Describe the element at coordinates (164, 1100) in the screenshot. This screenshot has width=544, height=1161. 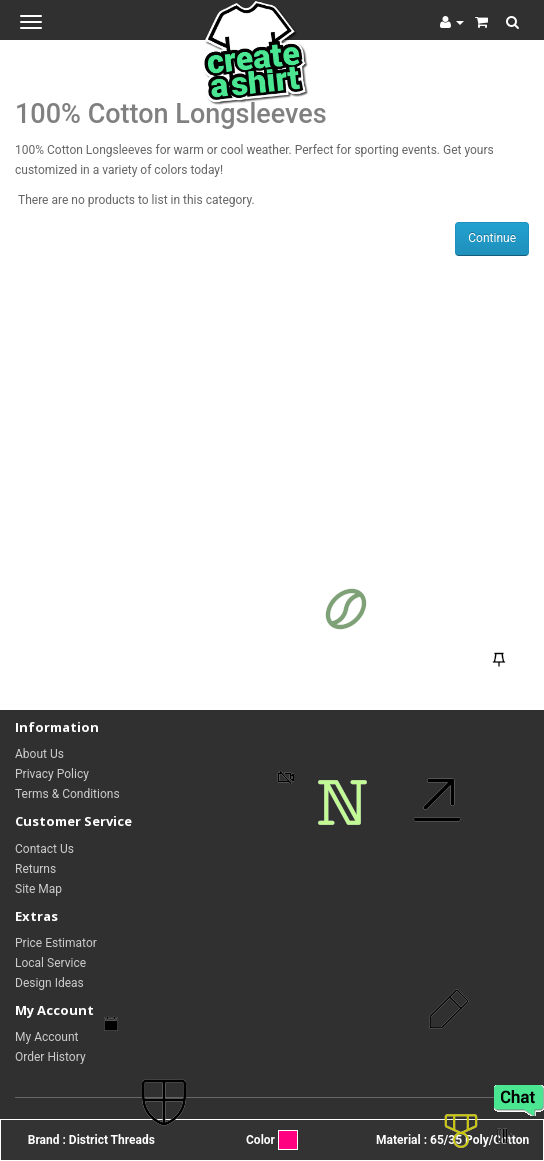
I see `view security or protection settings` at that location.